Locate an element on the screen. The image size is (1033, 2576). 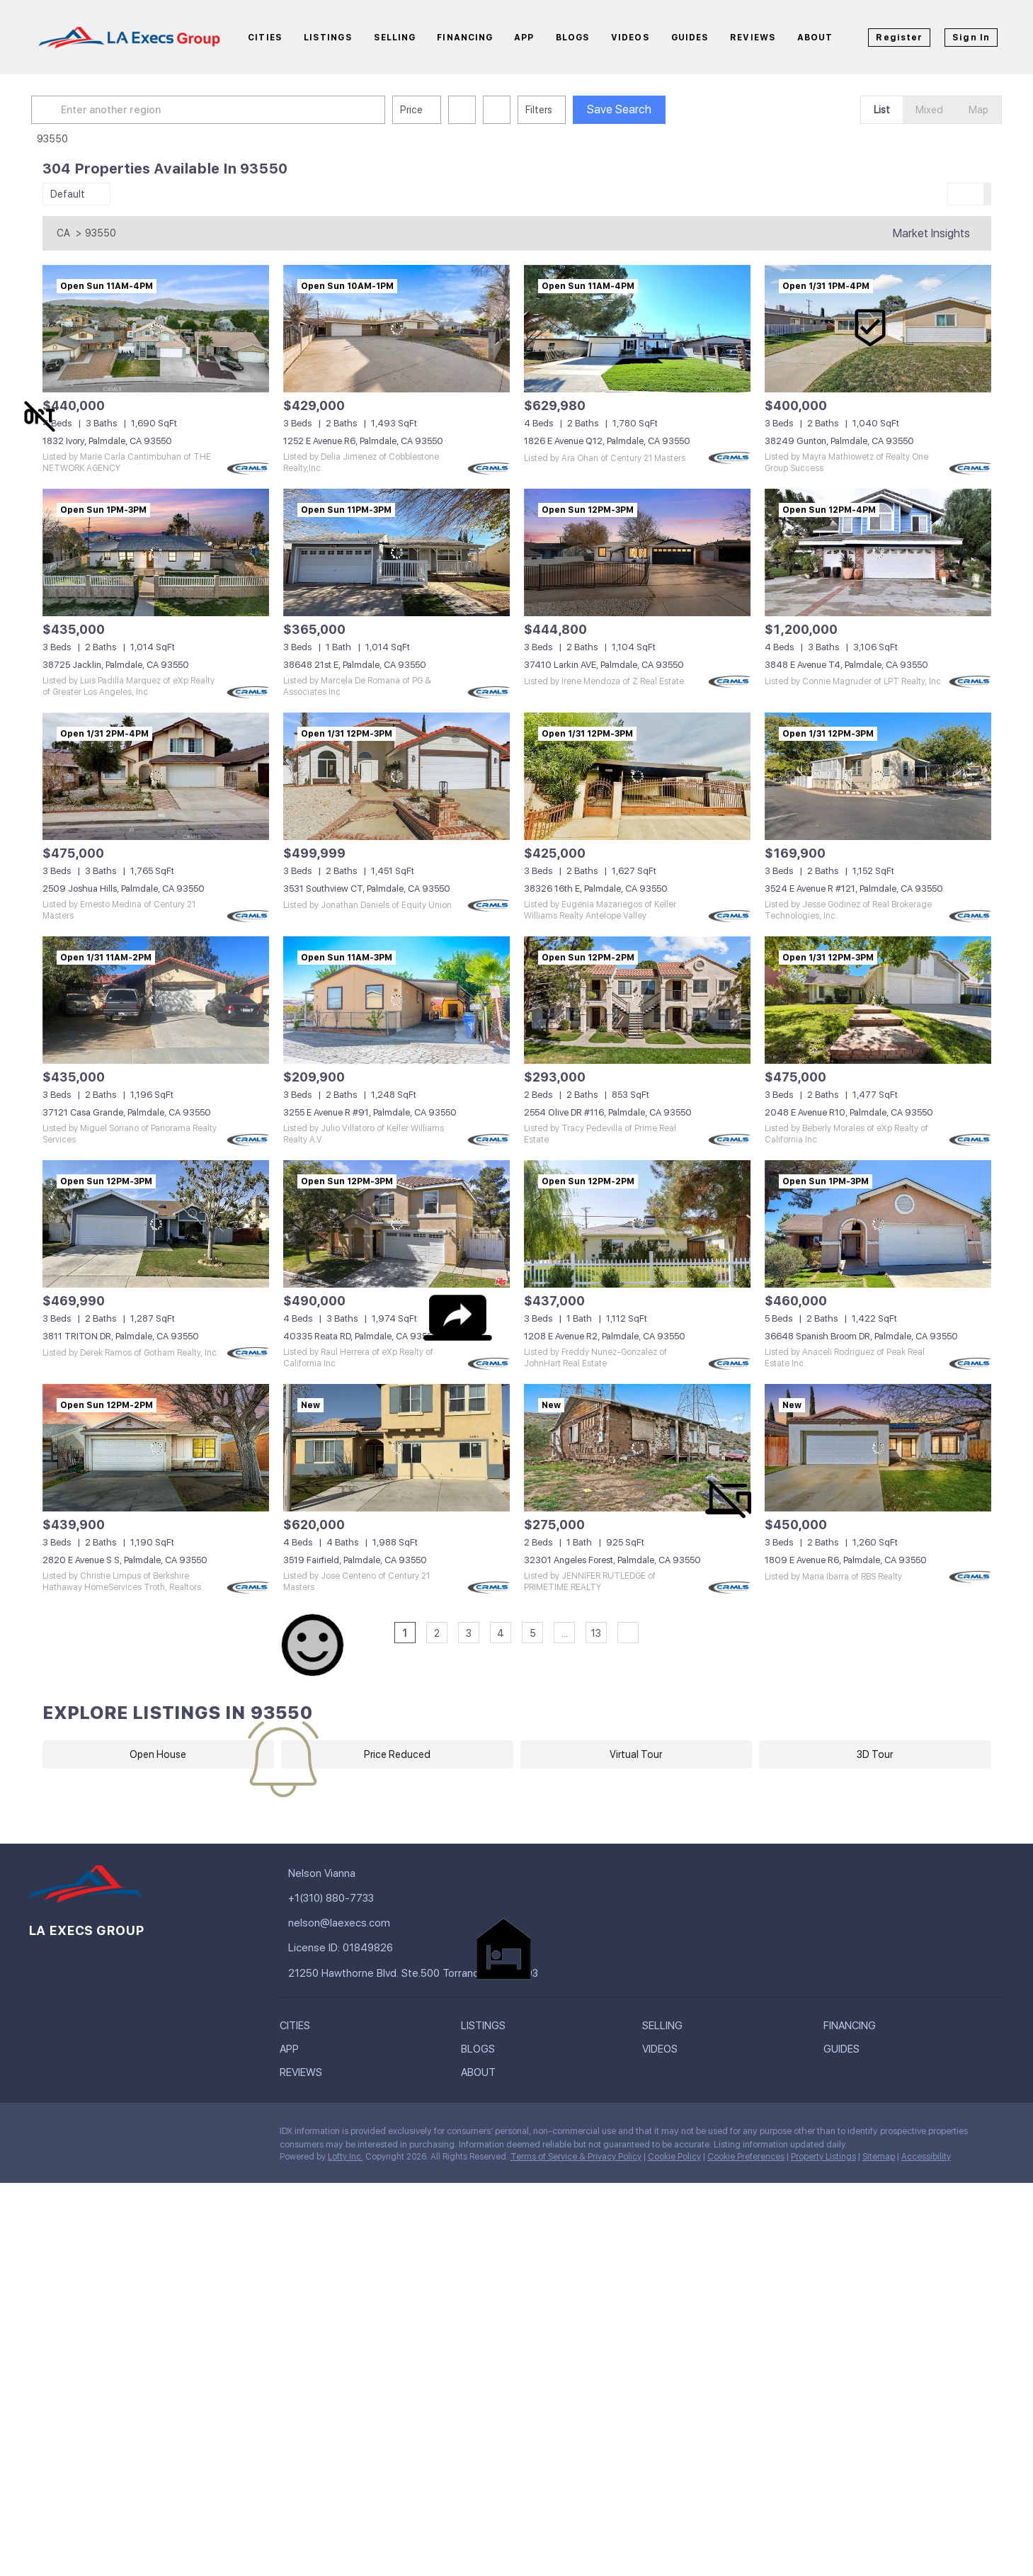
http options method disabled or unavailable is located at coordinates (40, 416).